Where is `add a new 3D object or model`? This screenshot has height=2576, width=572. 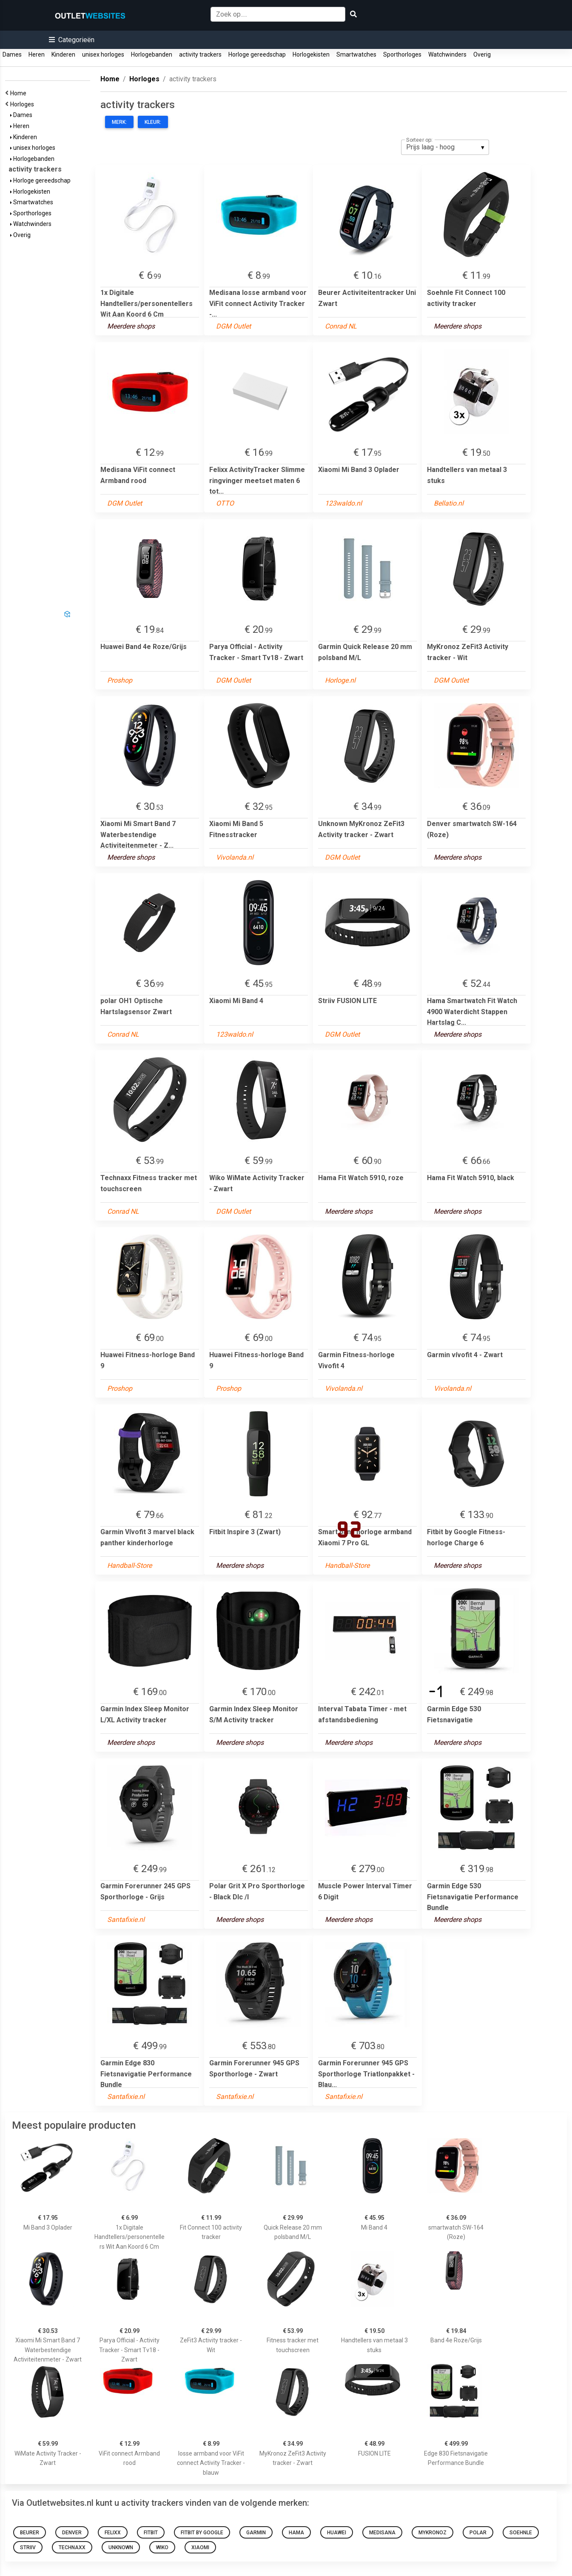 add a new 3D object or model is located at coordinates (67, 614).